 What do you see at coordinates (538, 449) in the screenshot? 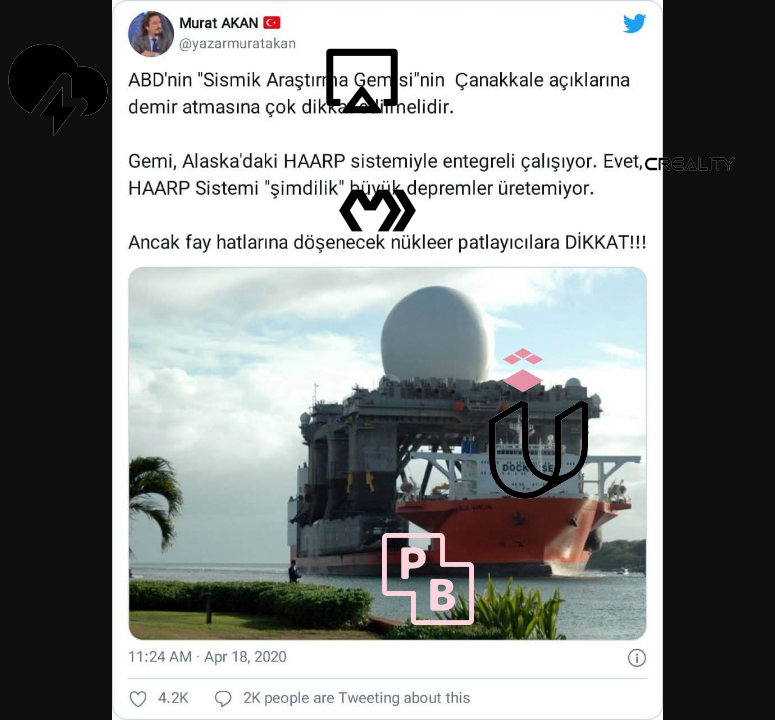
I see `open the Udacity learning platform` at bounding box center [538, 449].